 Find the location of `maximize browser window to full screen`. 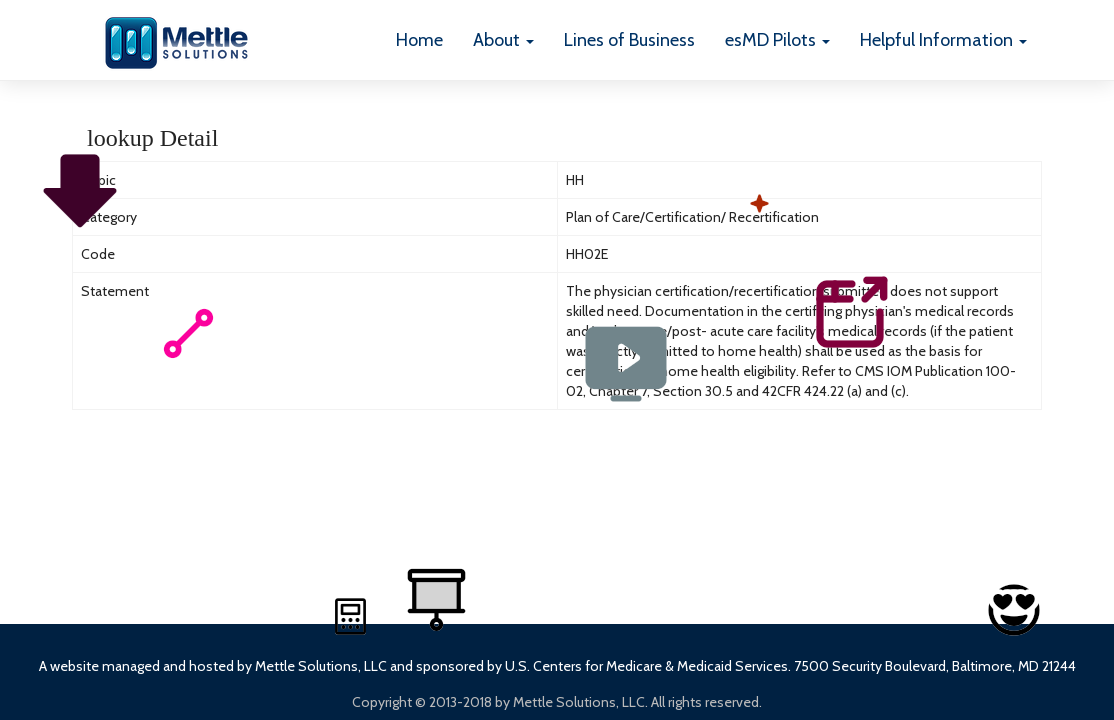

maximize browser window to full screen is located at coordinates (850, 314).